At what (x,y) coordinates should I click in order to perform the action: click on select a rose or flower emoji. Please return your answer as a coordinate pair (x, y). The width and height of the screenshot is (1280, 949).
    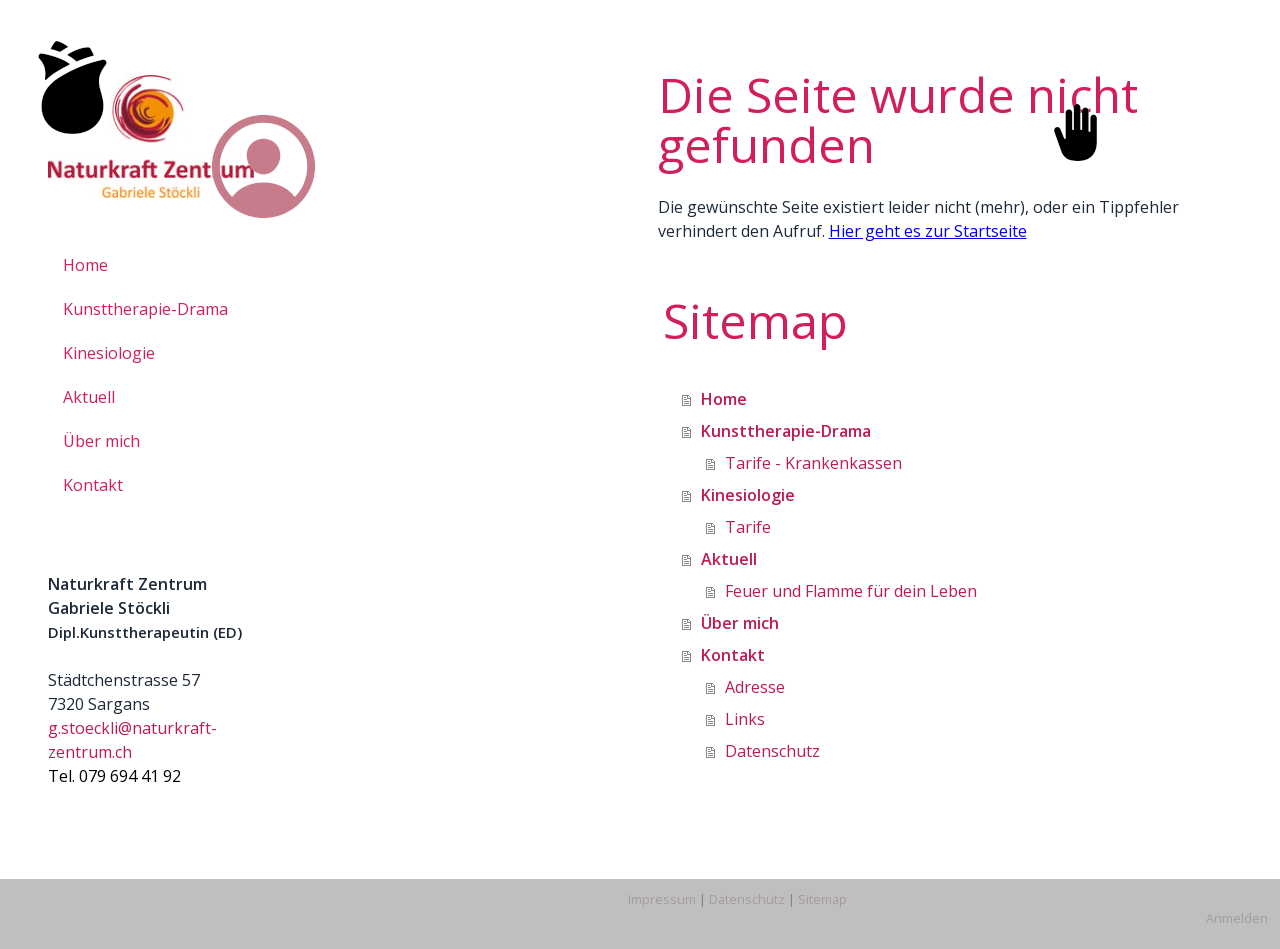
    Looking at the image, I should click on (72, 87).